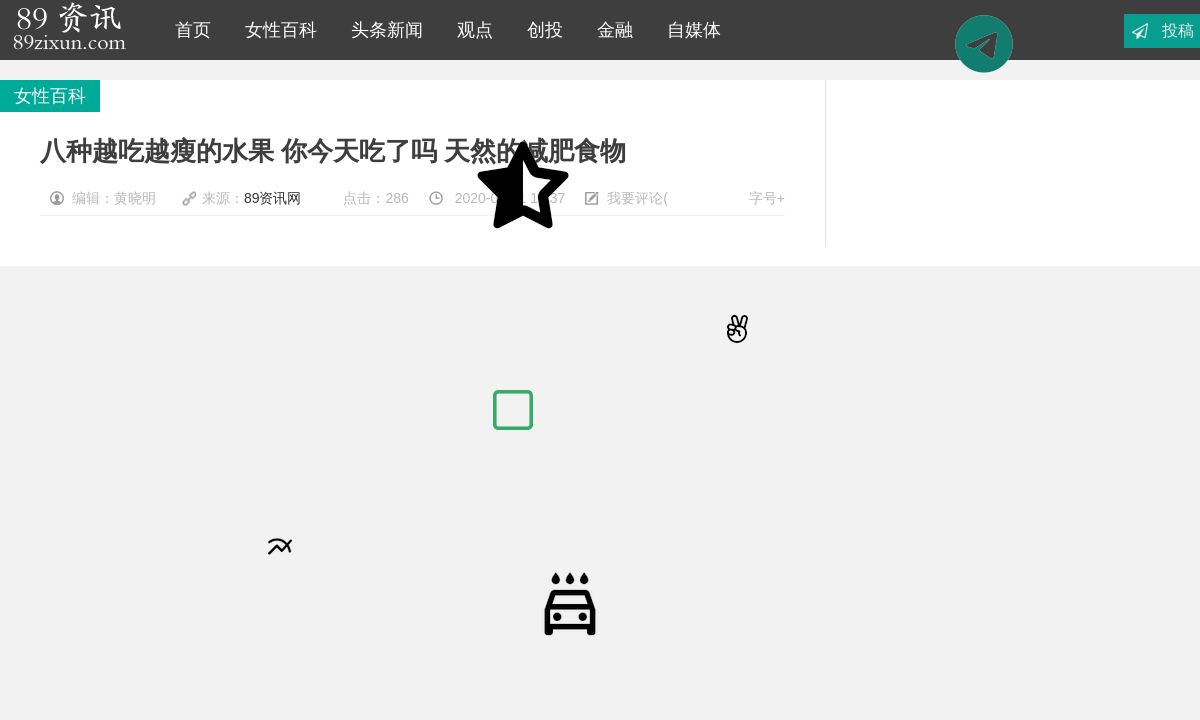 This screenshot has height=720, width=1200. I want to click on select or deselect an item, so click(513, 410).